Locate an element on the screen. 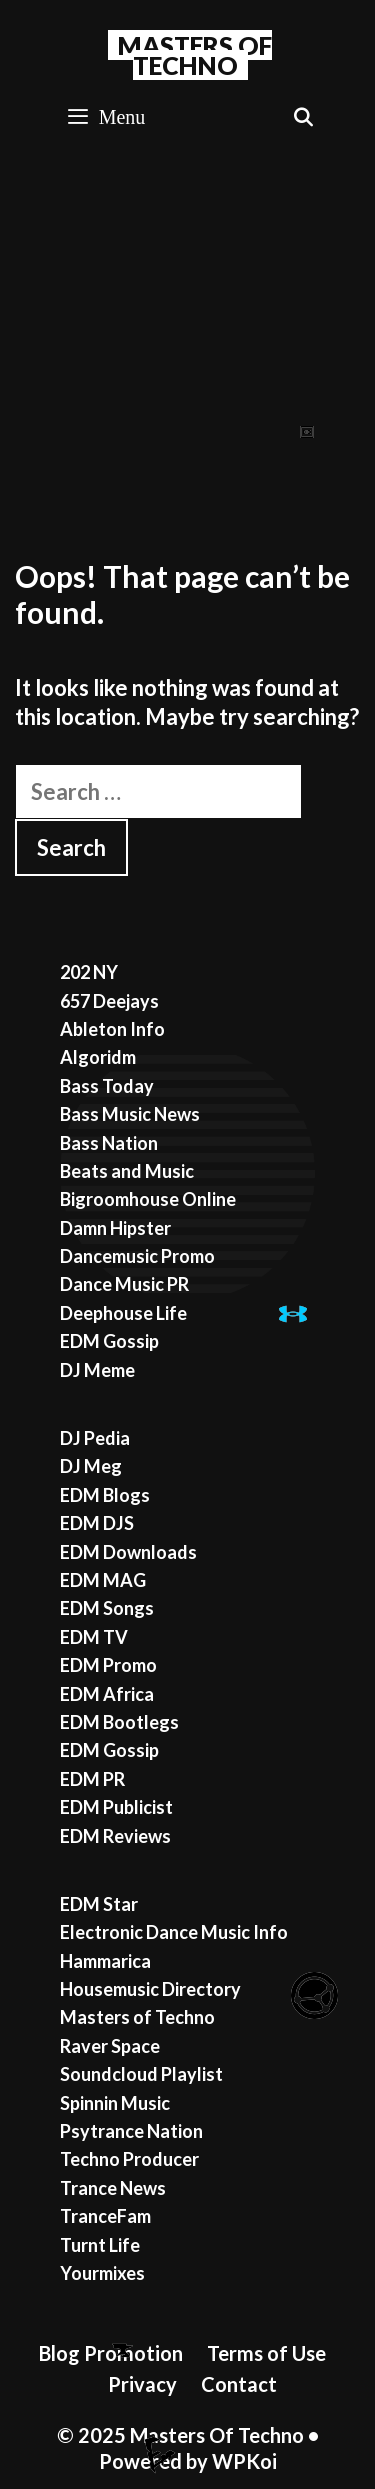  visit curseforge for game mods and addons is located at coordinates (122, 2350).